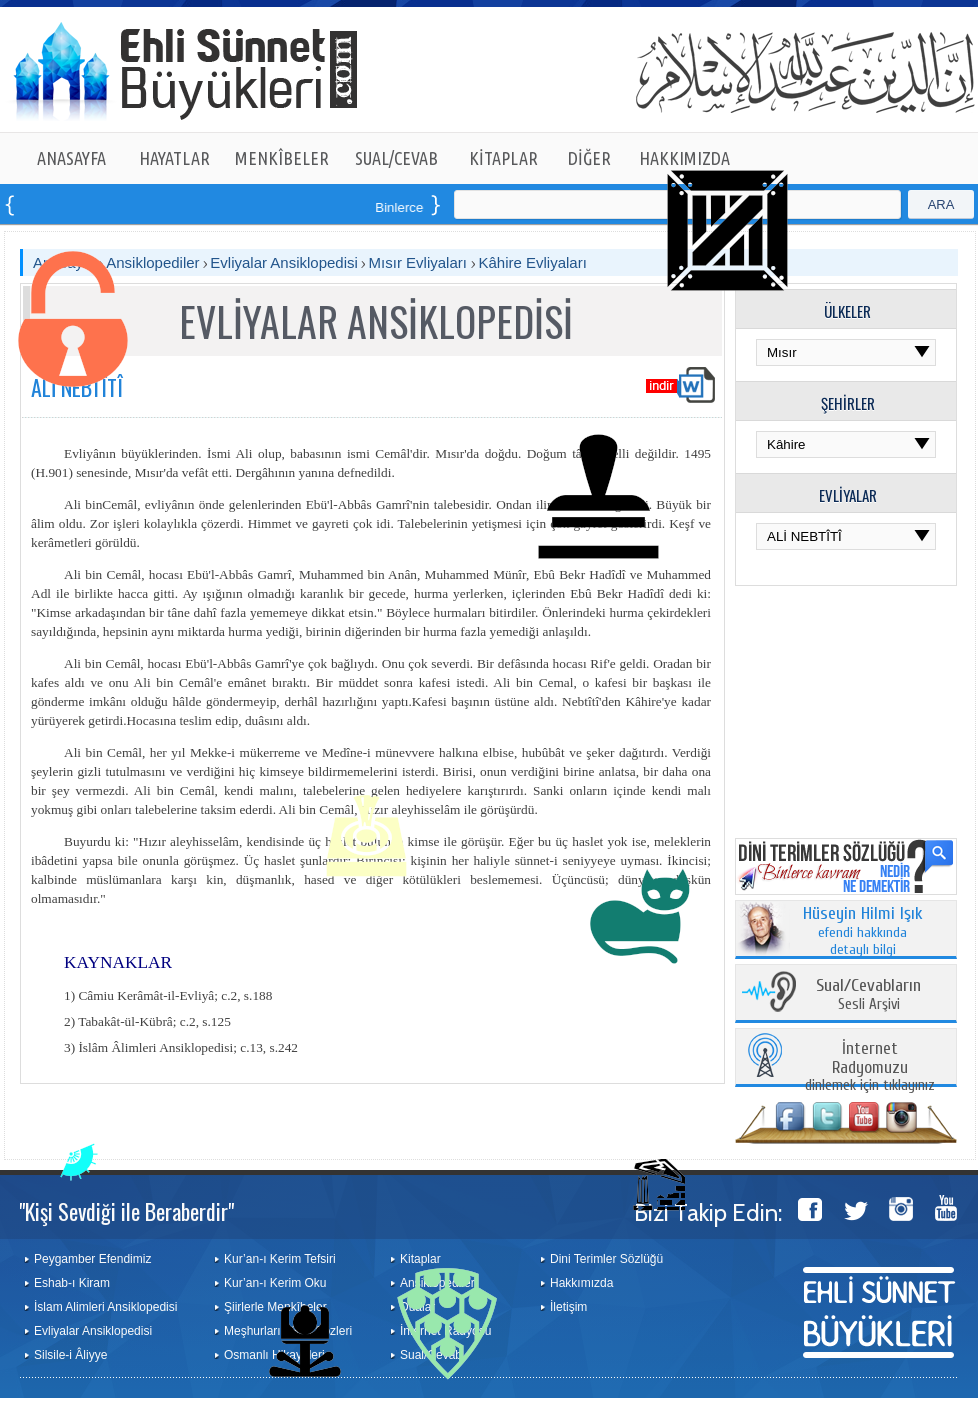  I want to click on explore ancient ruins or archaeological sites, so click(659, 1185).